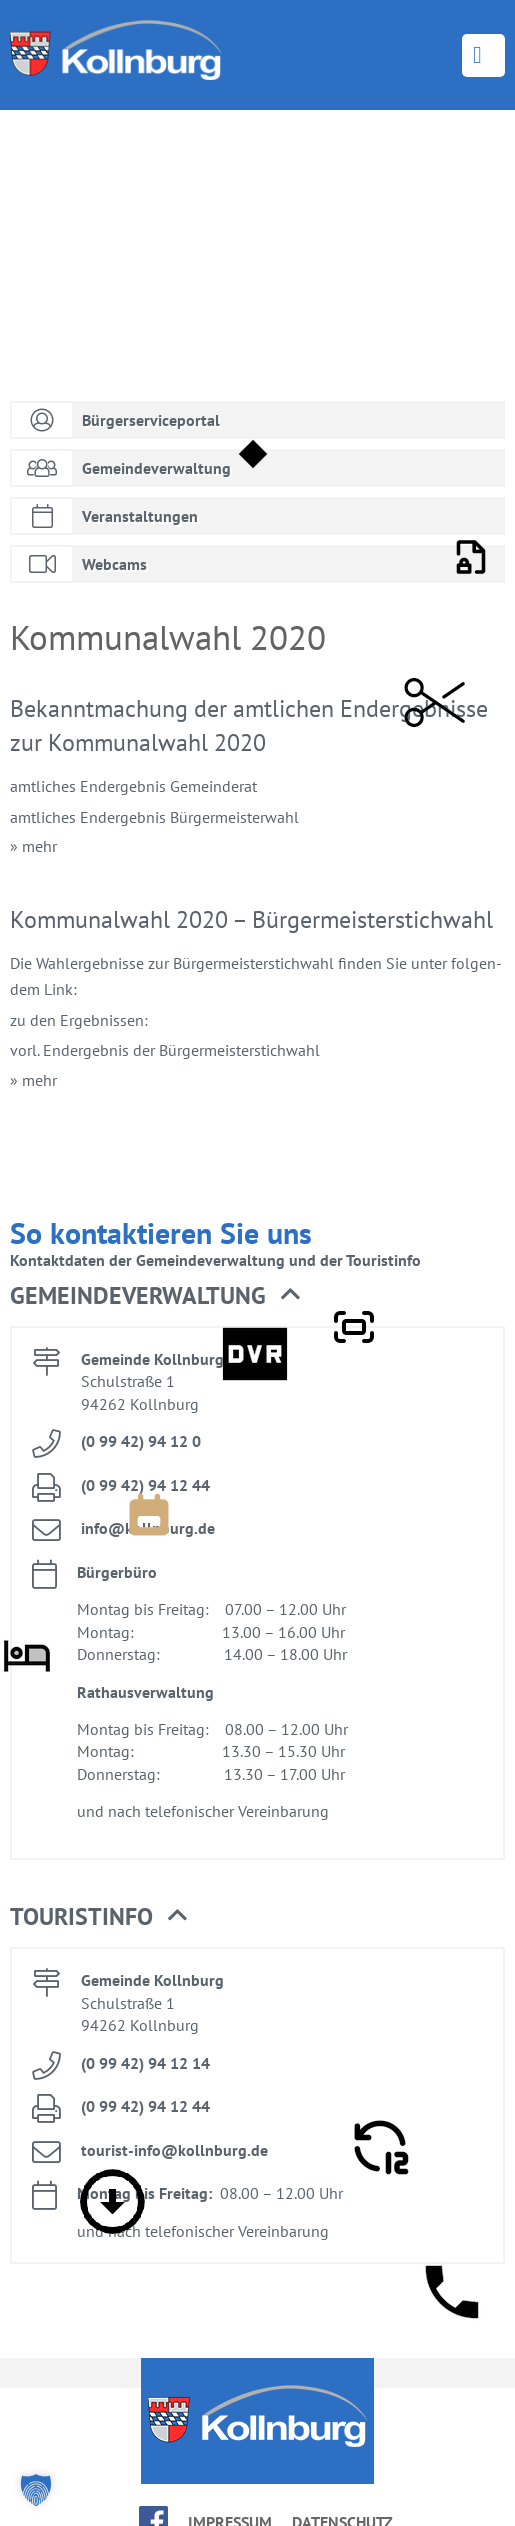  I want to click on switch to 12-hour time format, so click(380, 2146).